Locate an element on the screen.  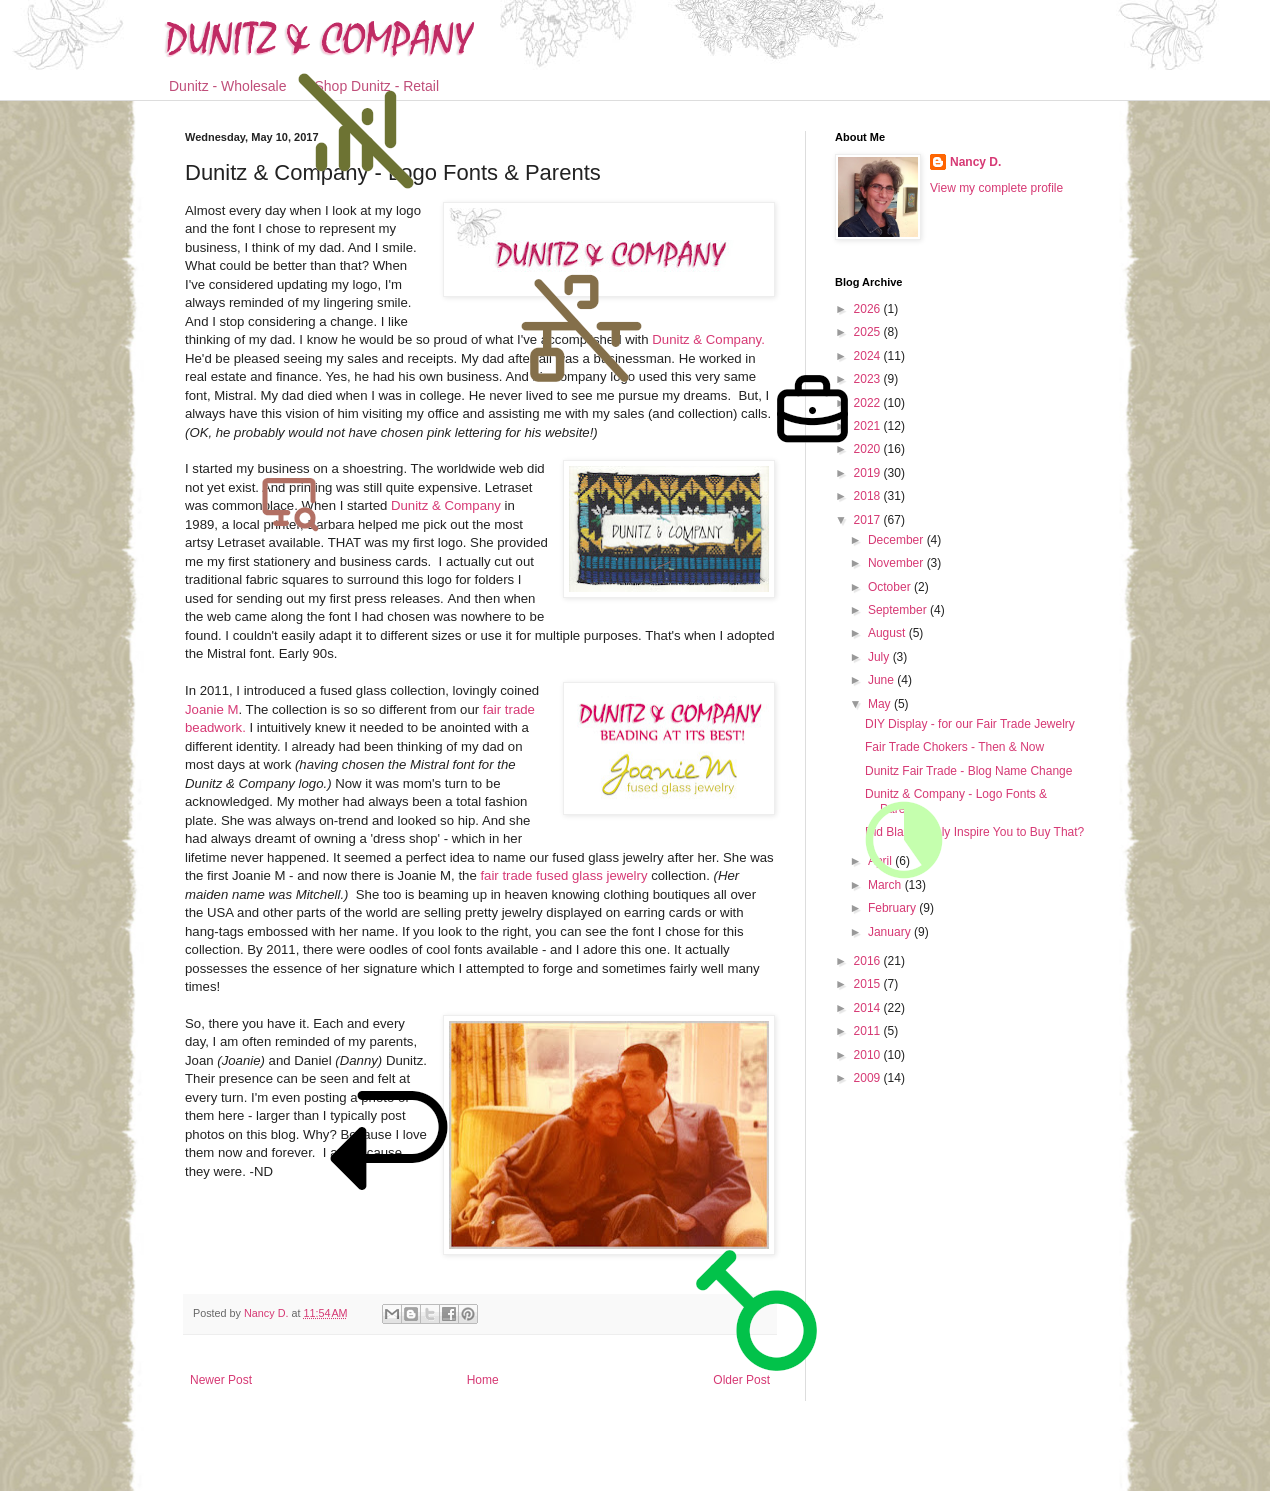
undo or go back to previous state is located at coordinates (389, 1136).